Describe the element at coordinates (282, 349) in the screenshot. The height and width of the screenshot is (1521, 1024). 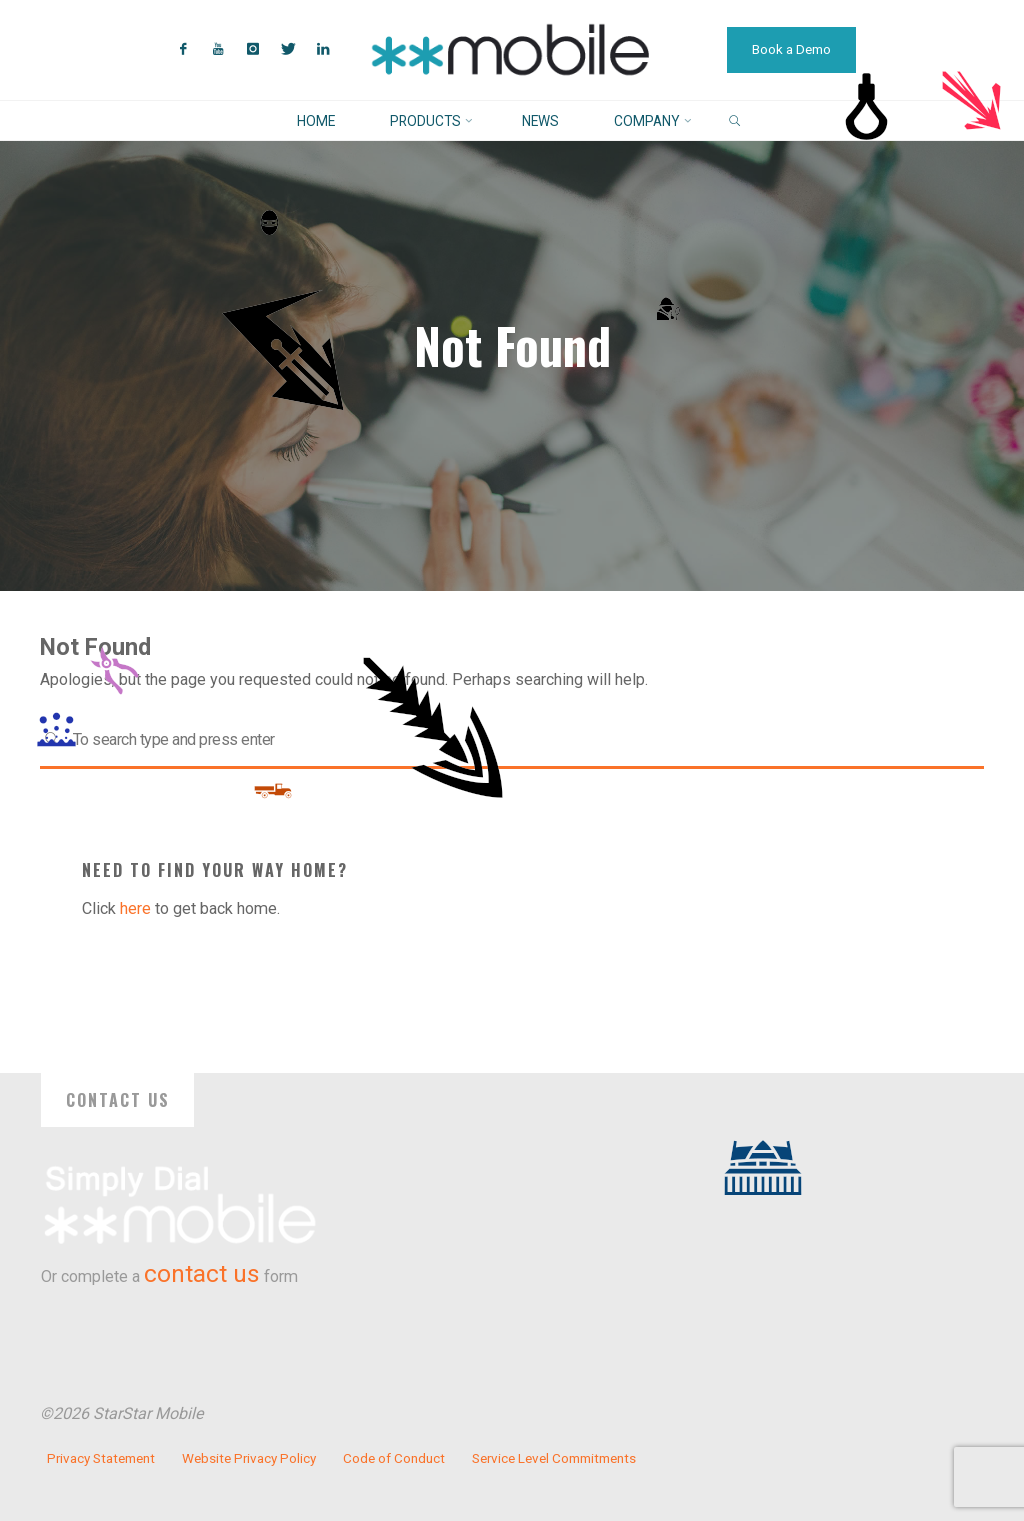
I see `activate ricochet or bouncing attack ability` at that location.